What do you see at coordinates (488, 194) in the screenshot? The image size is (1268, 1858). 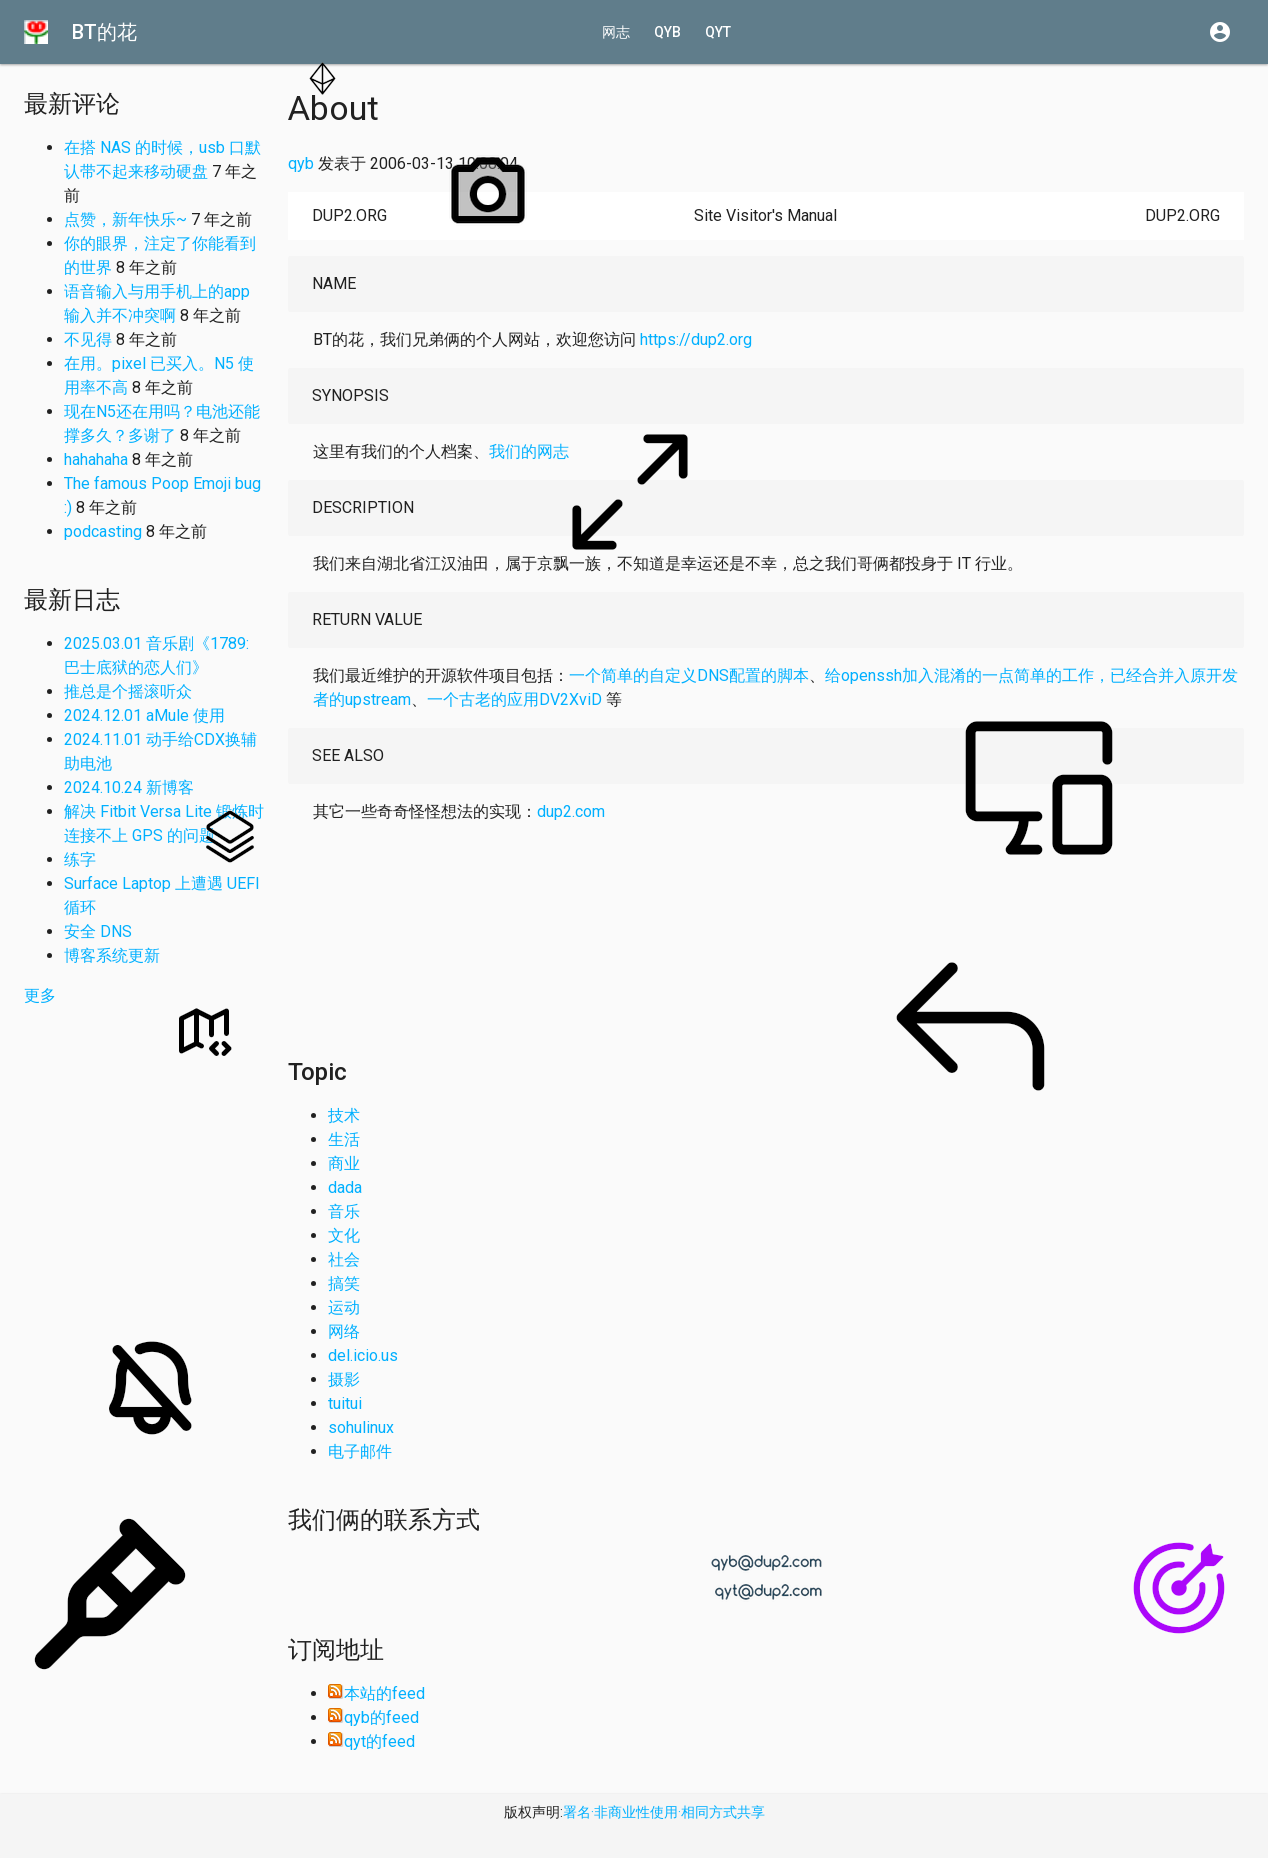 I see `tap to take a photo` at bounding box center [488, 194].